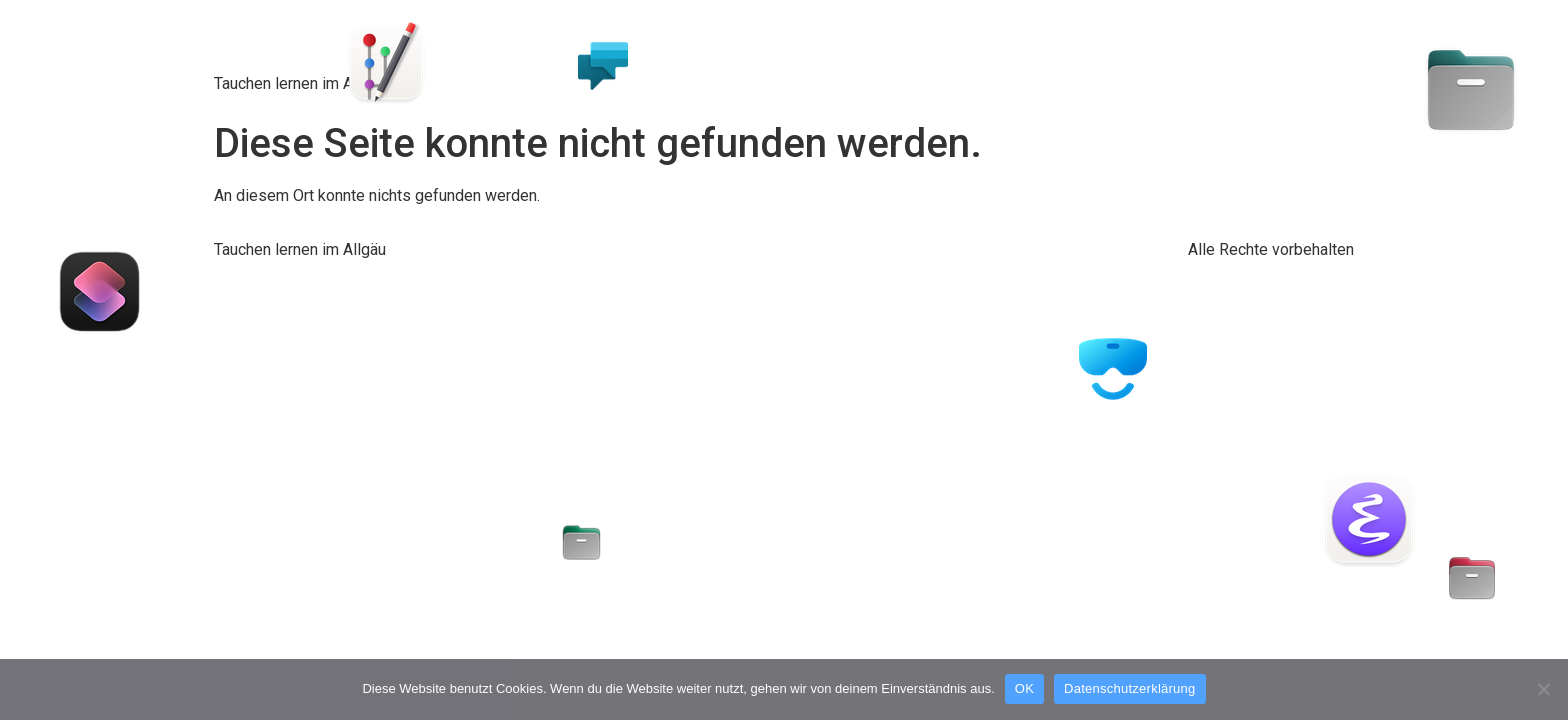 This screenshot has height=720, width=1568. Describe the element at coordinates (1472, 578) in the screenshot. I see `open the file manager application` at that location.